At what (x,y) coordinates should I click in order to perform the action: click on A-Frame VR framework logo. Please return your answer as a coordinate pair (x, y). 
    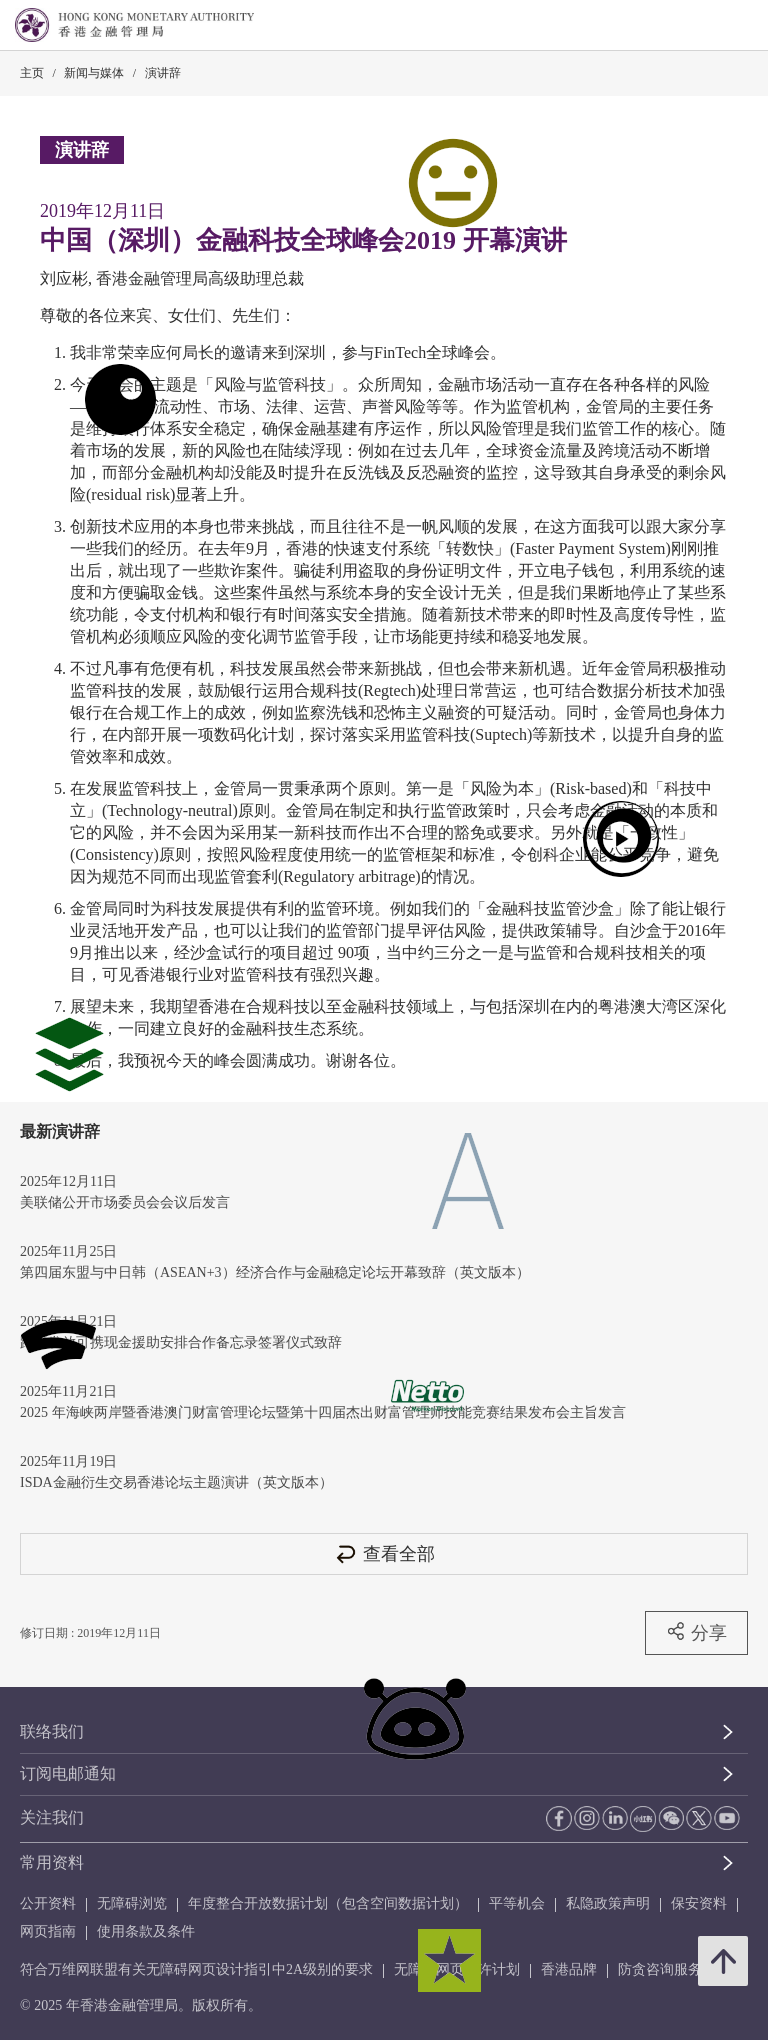
    Looking at the image, I should click on (468, 1181).